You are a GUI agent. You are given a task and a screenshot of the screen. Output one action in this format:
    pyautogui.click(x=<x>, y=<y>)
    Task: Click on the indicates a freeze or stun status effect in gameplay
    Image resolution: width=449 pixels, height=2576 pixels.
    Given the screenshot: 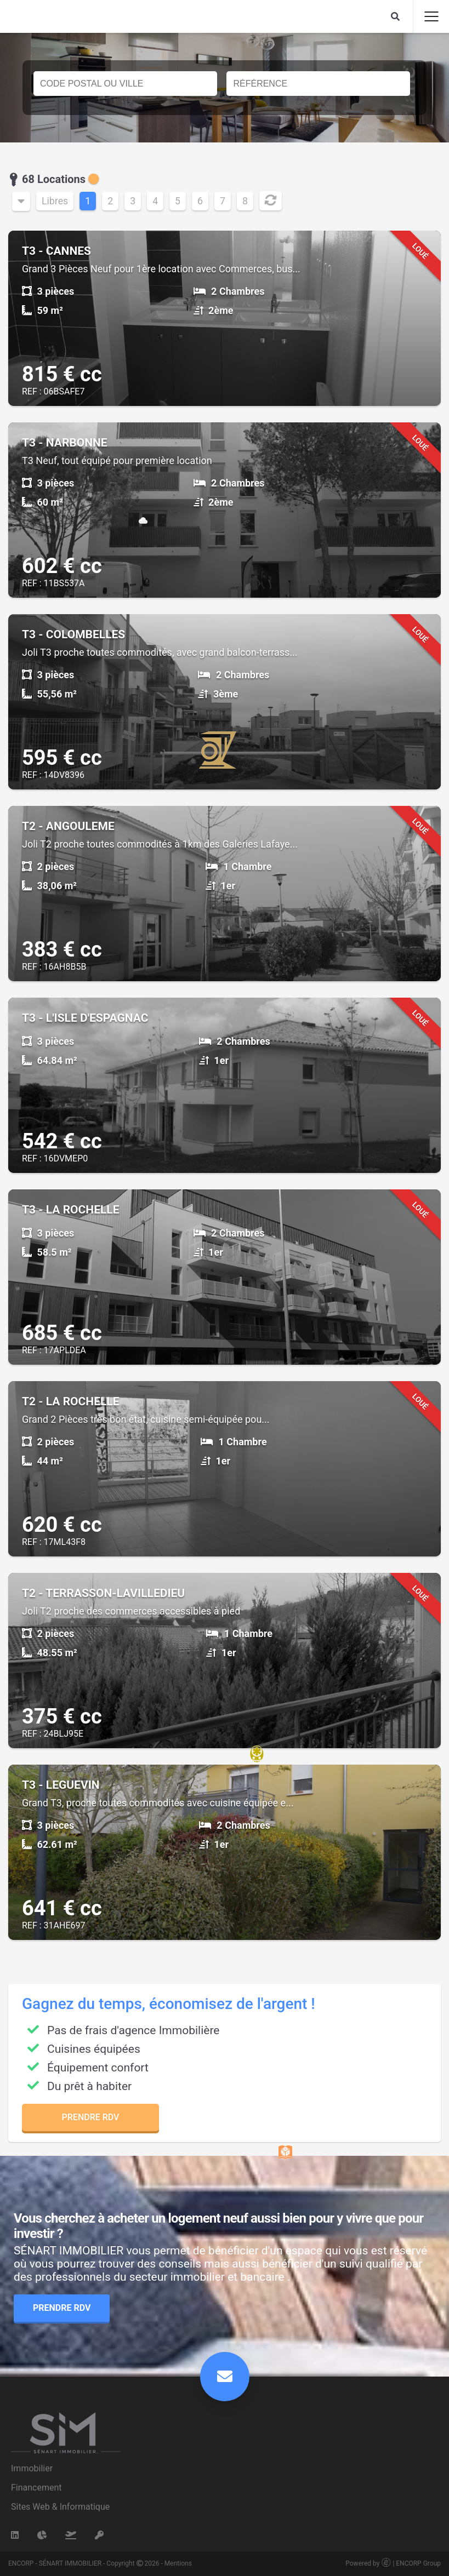 What is the action you would take?
    pyautogui.click(x=257, y=1754)
    